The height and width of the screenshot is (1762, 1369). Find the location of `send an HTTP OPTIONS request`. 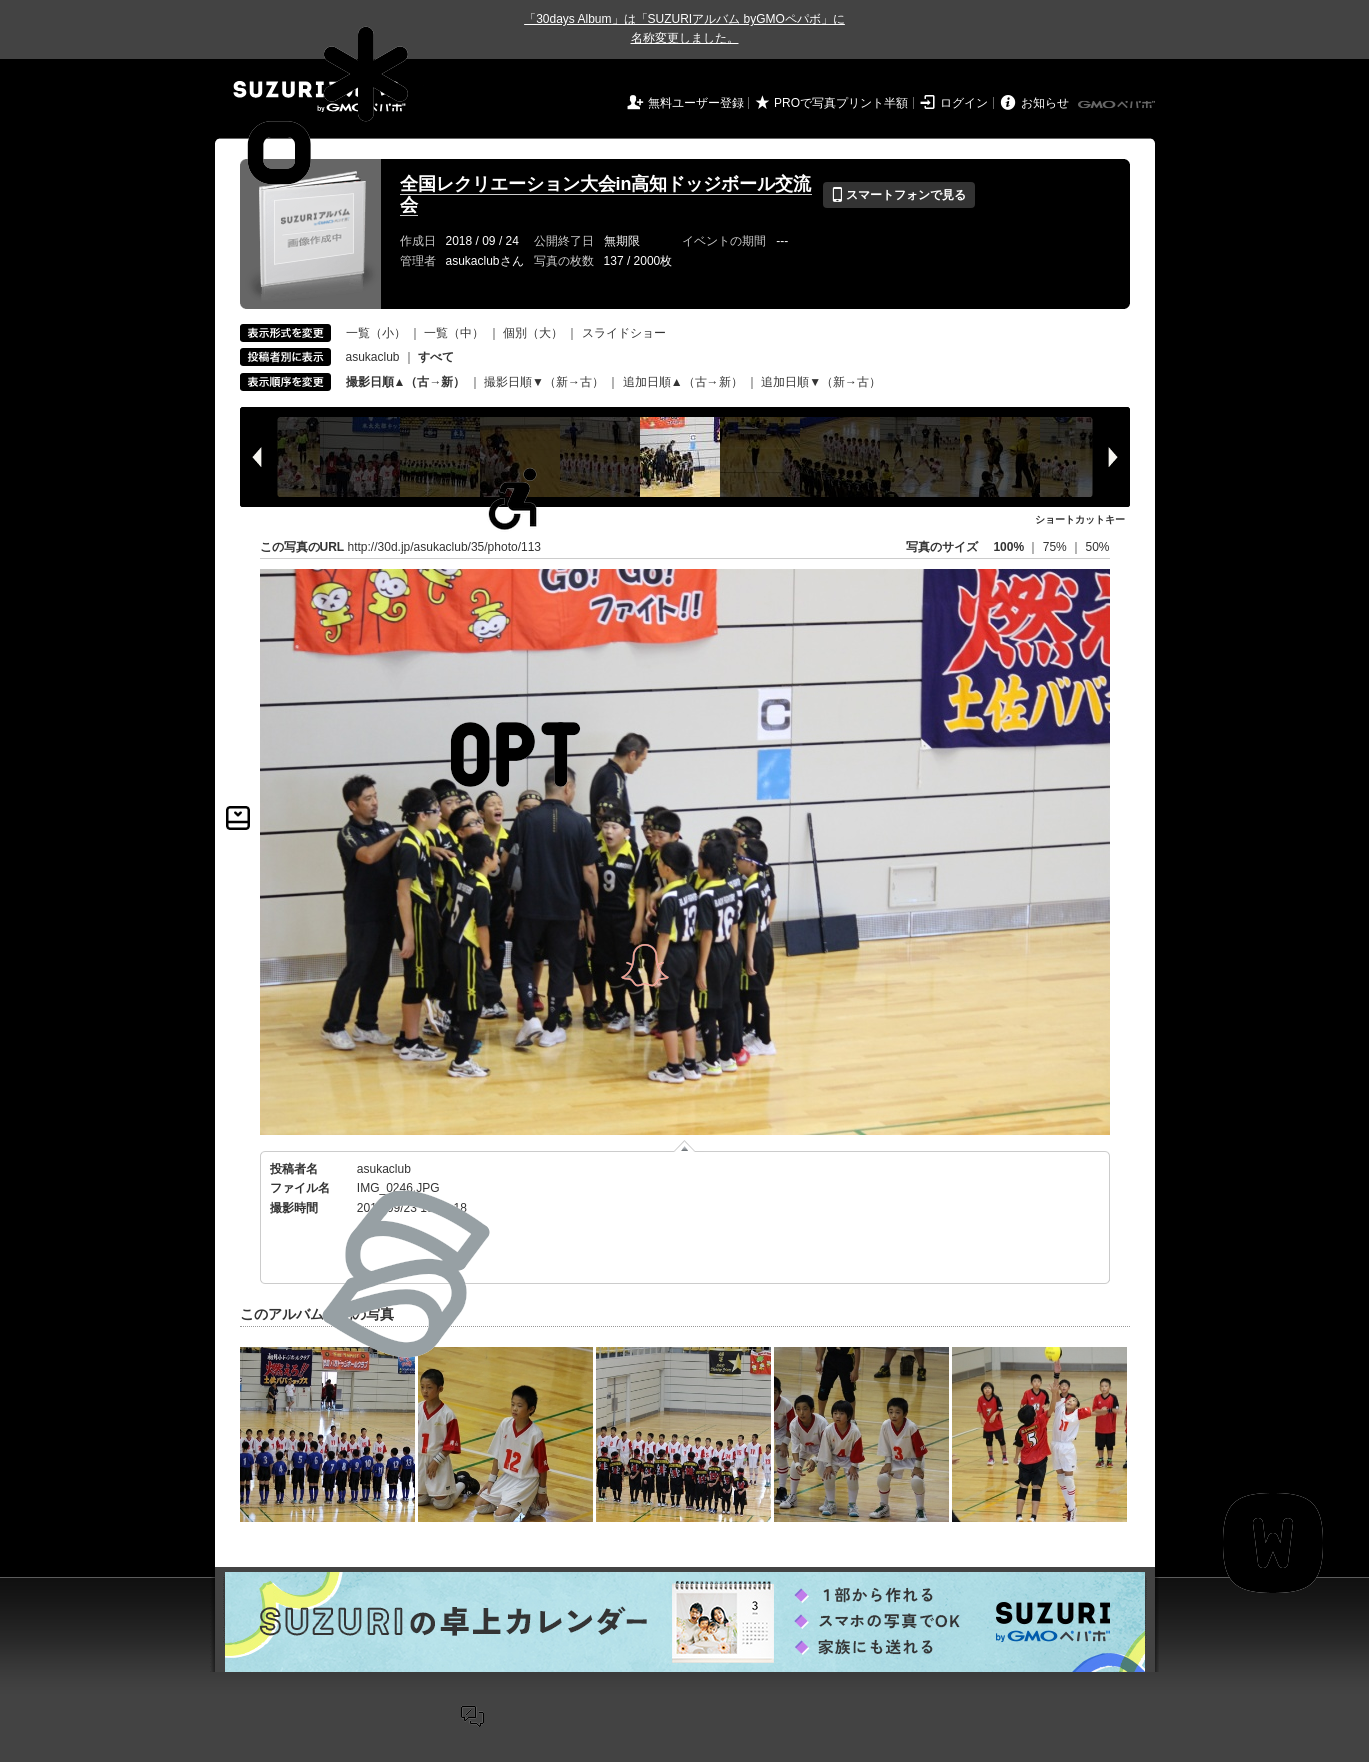

send an HTTP OPTIONS request is located at coordinates (515, 754).